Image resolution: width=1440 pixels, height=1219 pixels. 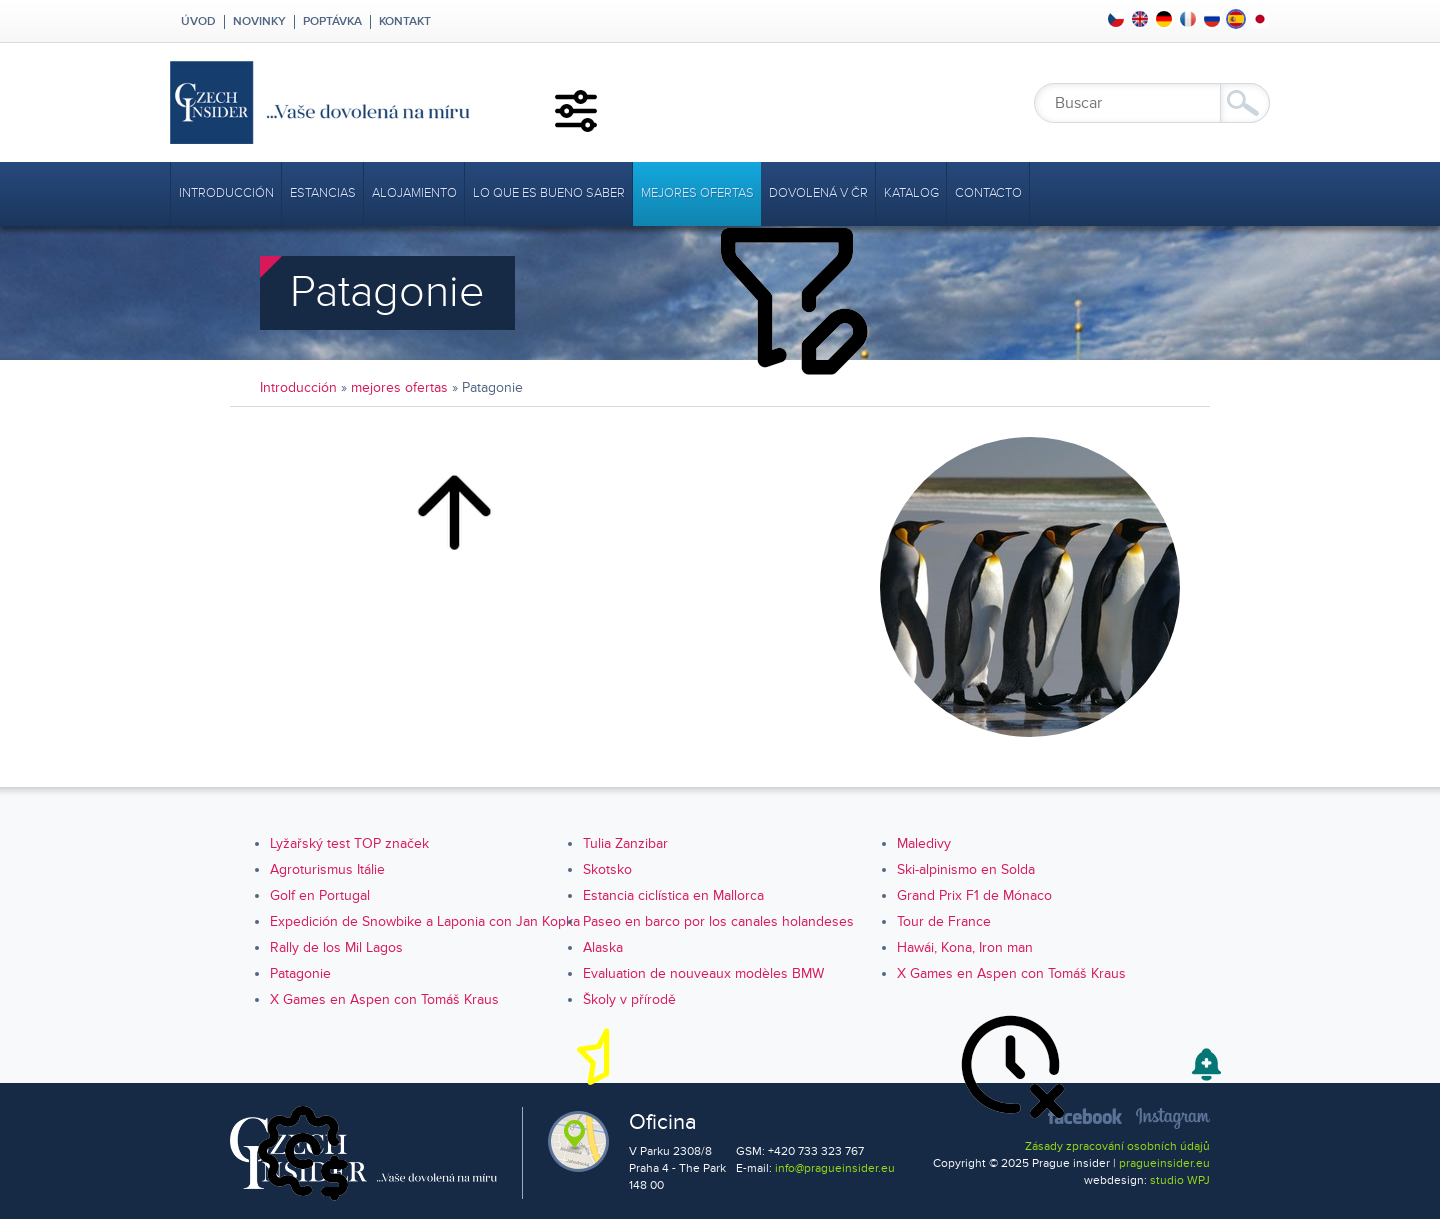 I want to click on adjust settings or preferences, so click(x=576, y=111).